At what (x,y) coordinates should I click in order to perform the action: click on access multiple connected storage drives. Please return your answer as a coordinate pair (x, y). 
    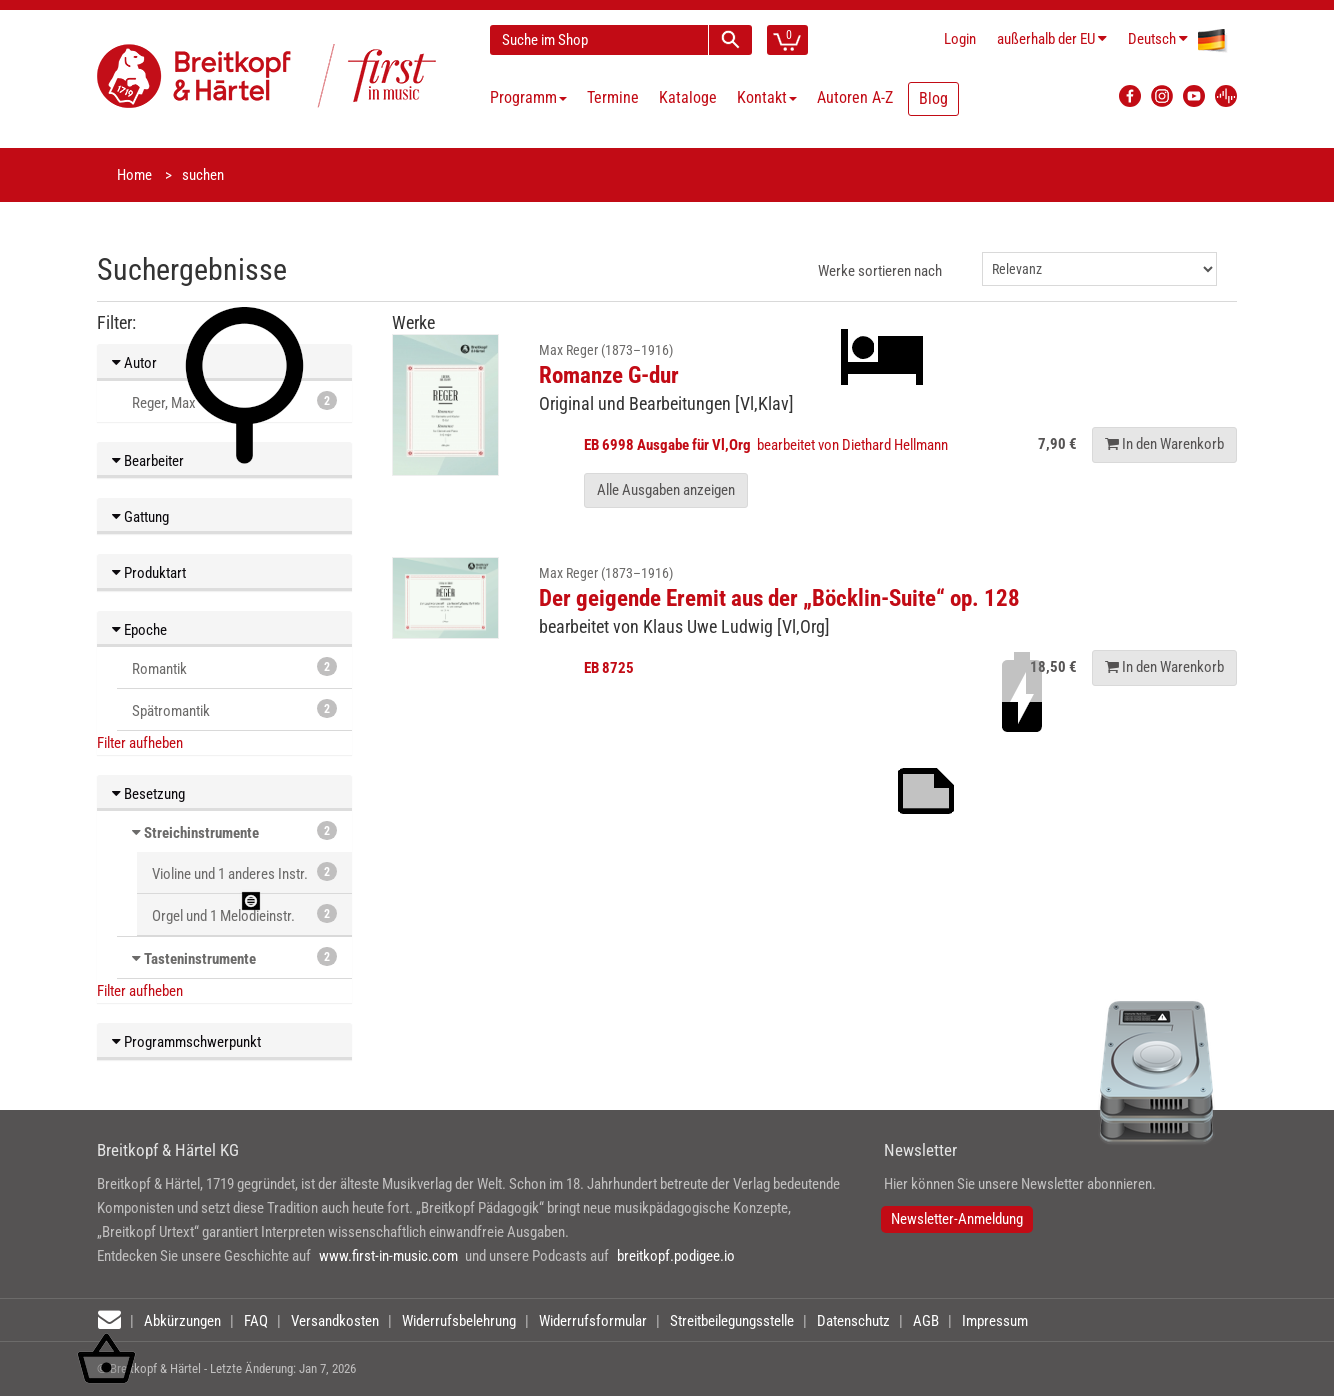
    Looking at the image, I should click on (1156, 1072).